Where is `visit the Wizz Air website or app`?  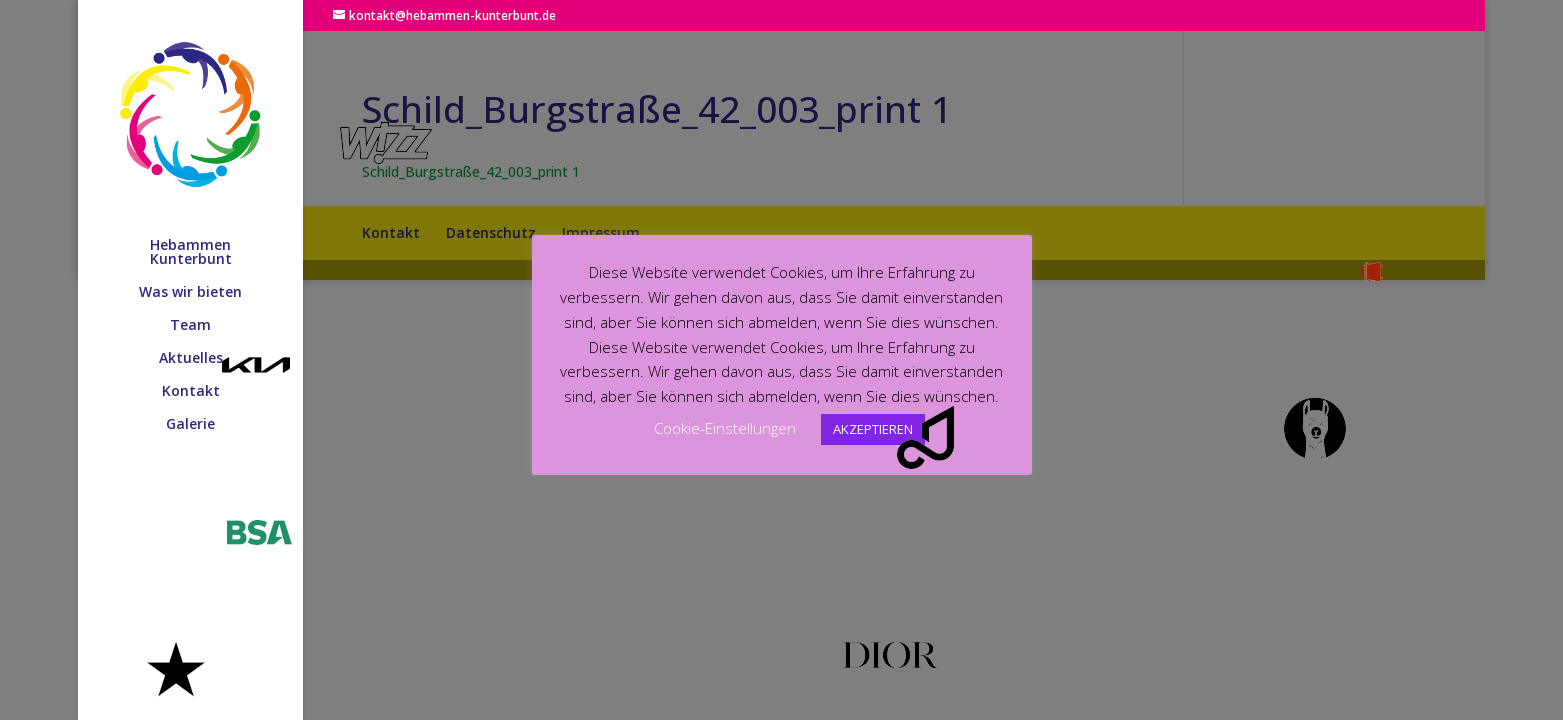
visit the Wizz Air website or app is located at coordinates (386, 143).